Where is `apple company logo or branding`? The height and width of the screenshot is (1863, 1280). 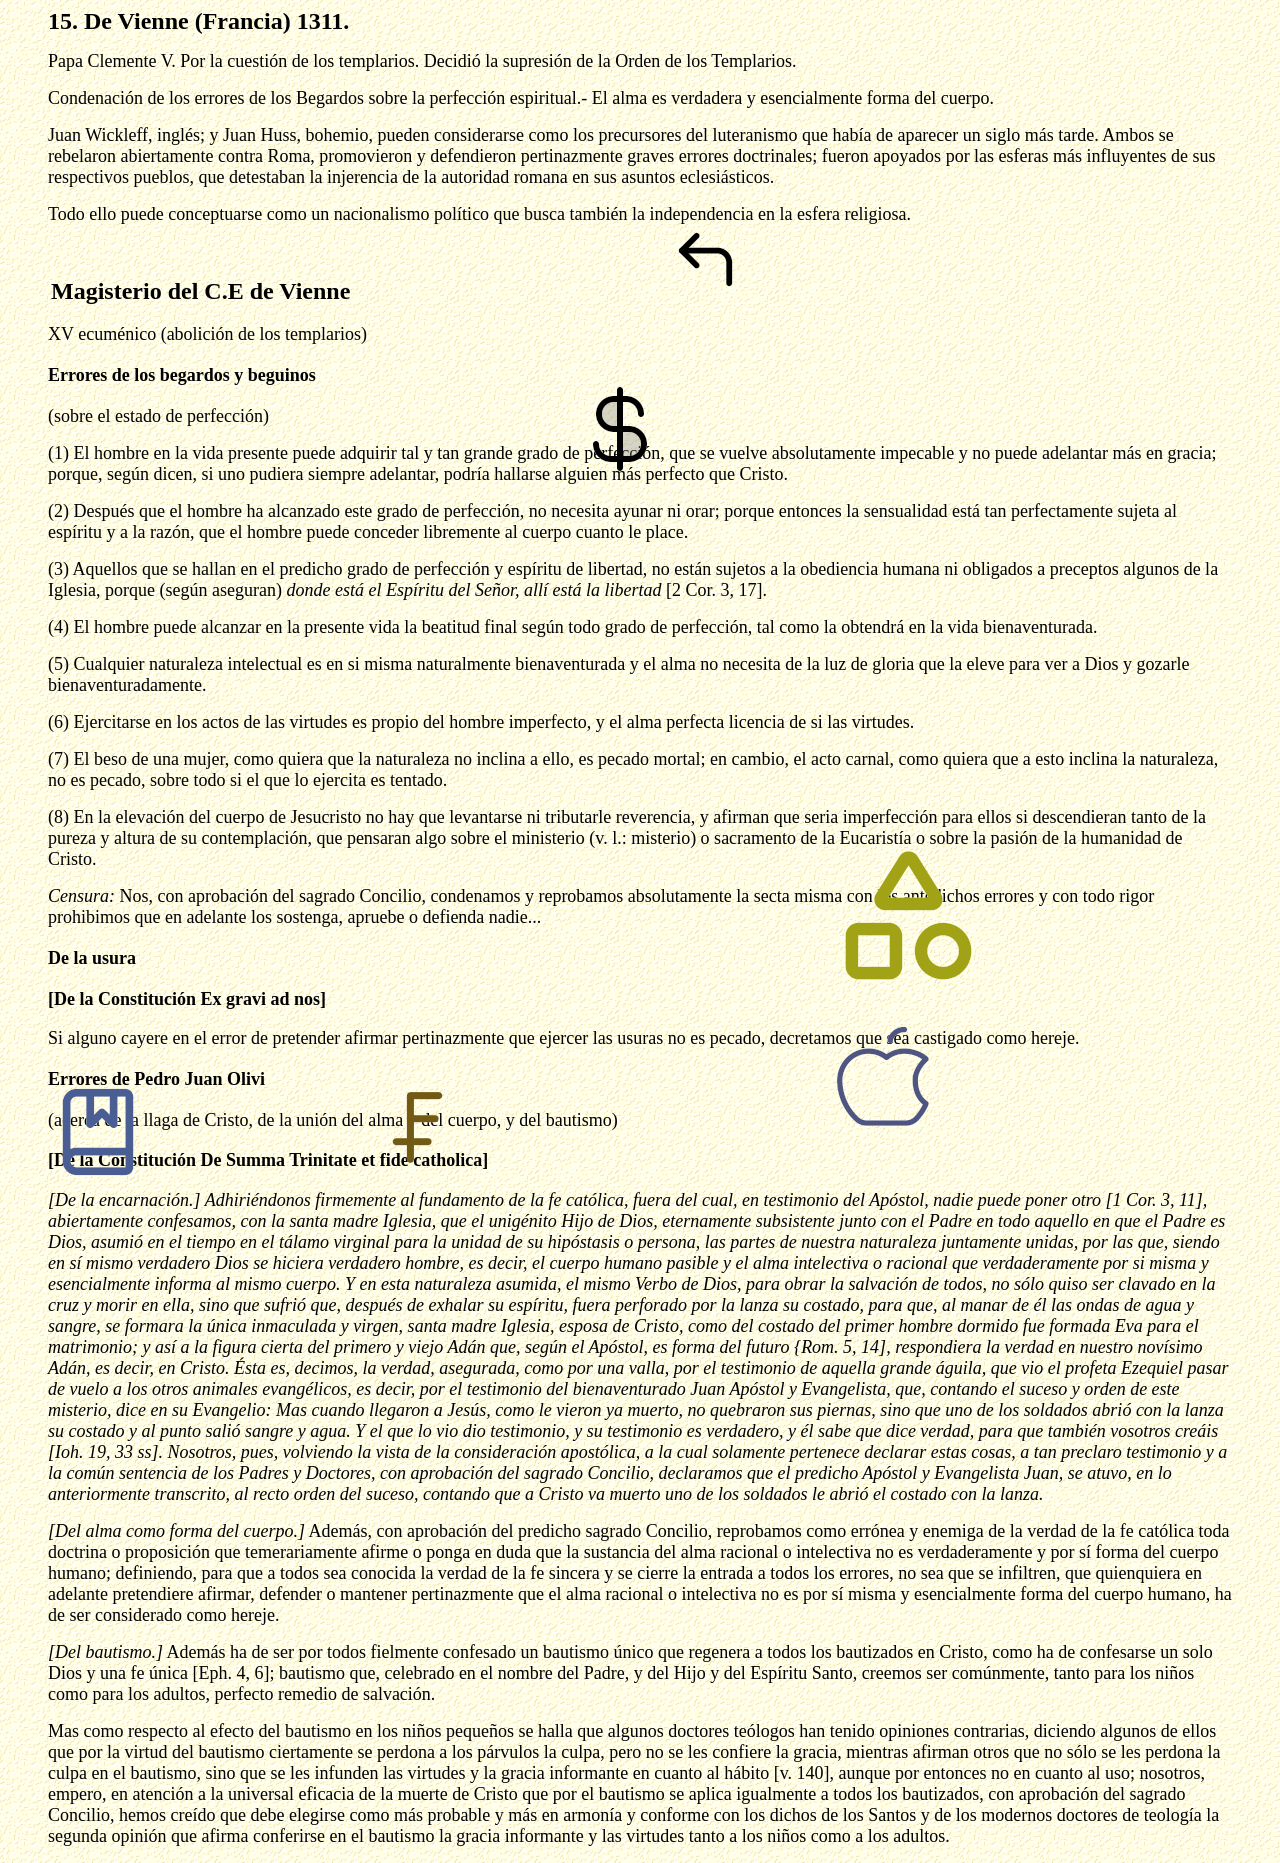 apple company logo or branding is located at coordinates (886, 1083).